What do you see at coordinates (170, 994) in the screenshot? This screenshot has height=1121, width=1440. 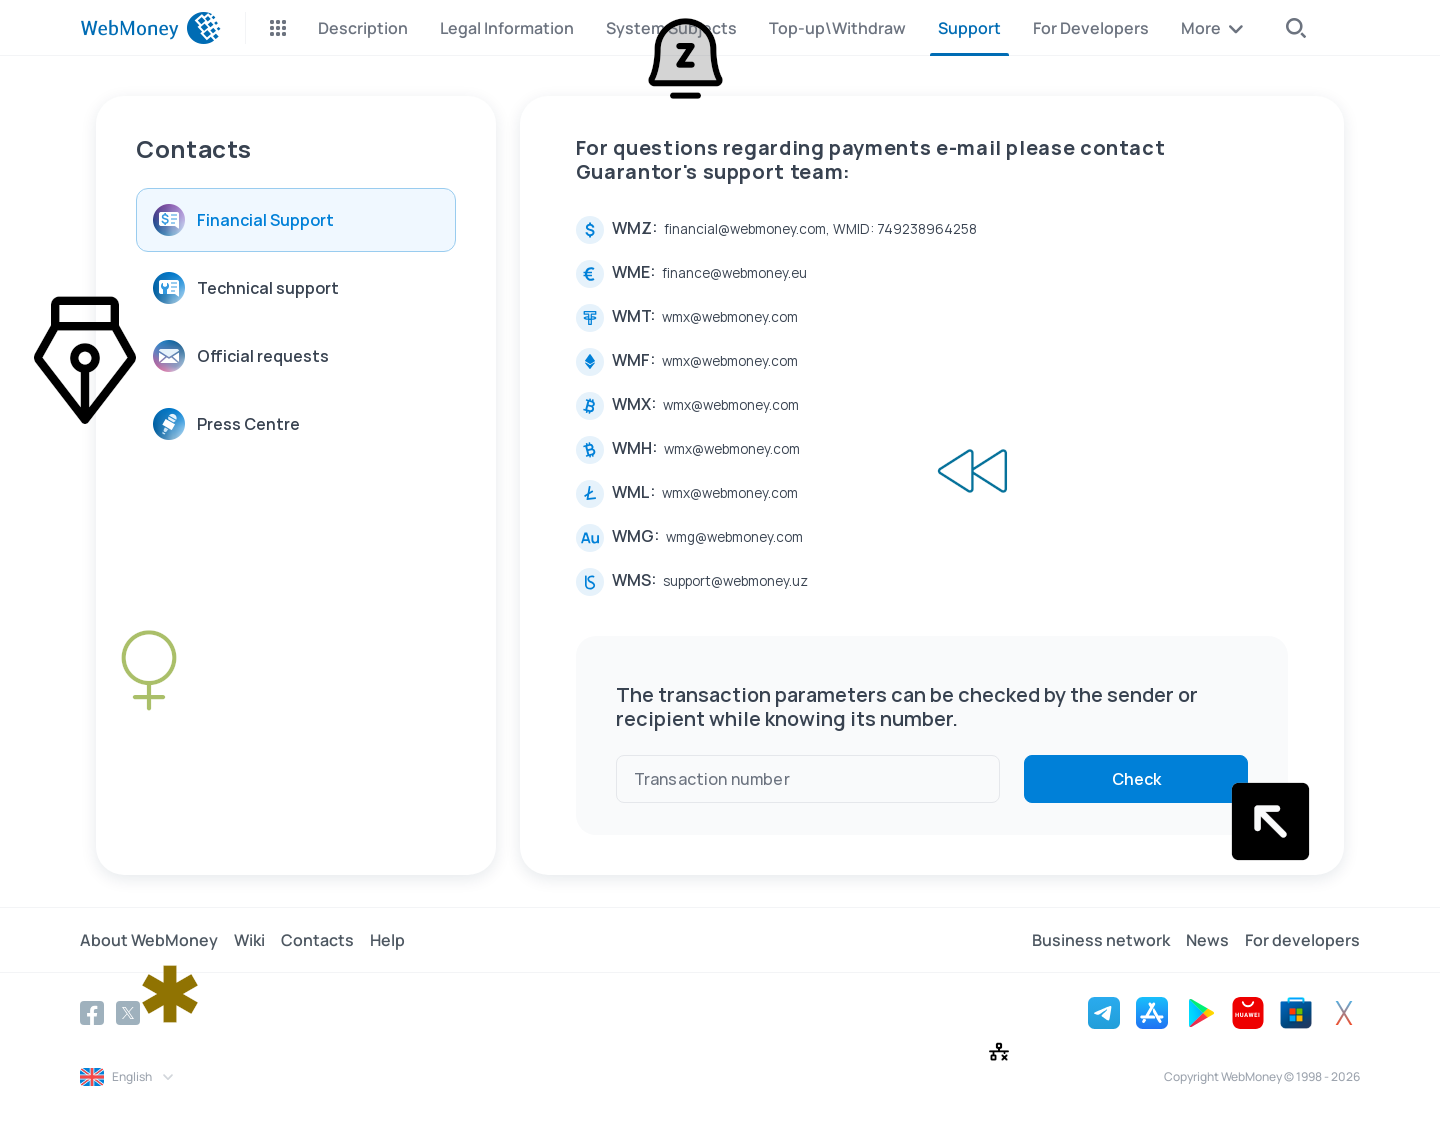 I see `access medical or health-related features` at bounding box center [170, 994].